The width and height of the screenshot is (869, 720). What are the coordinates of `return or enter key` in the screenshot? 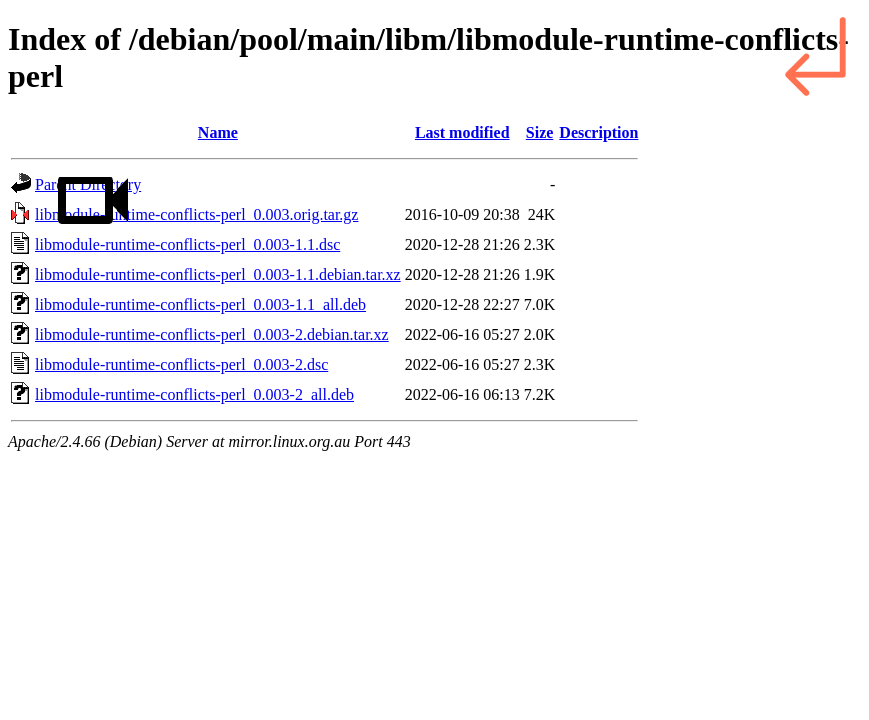 It's located at (818, 56).